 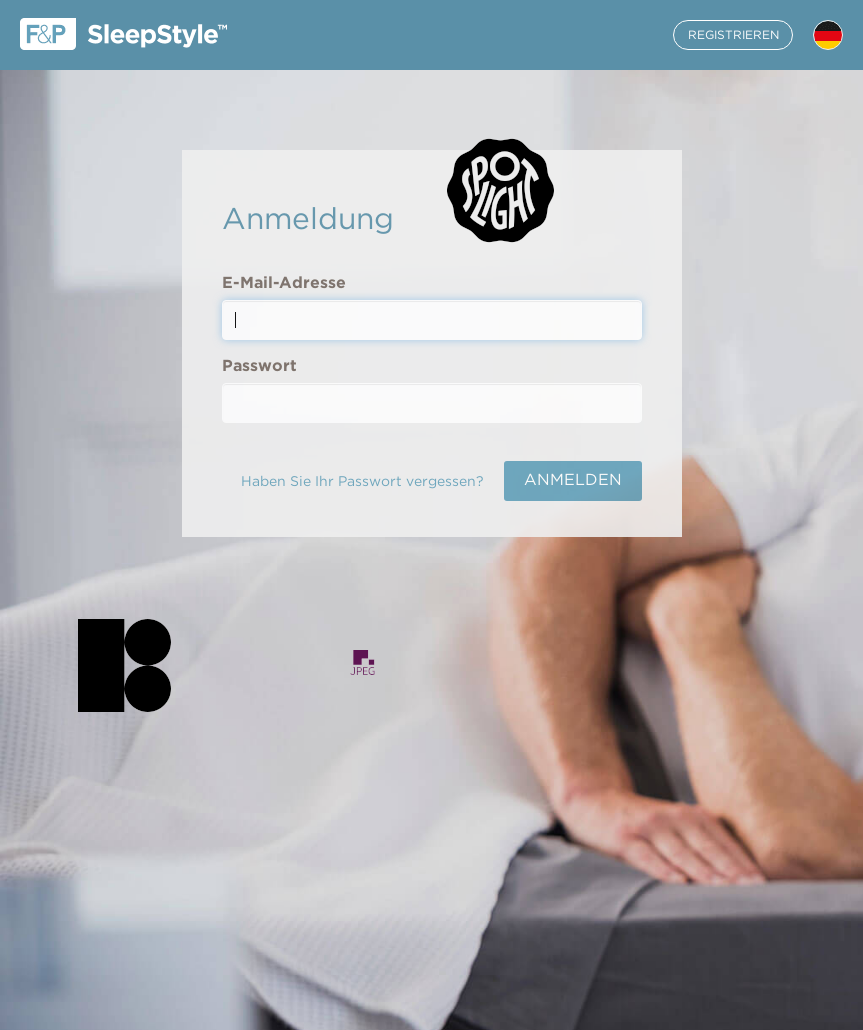 I want to click on spotlight app logo, so click(x=500, y=190).